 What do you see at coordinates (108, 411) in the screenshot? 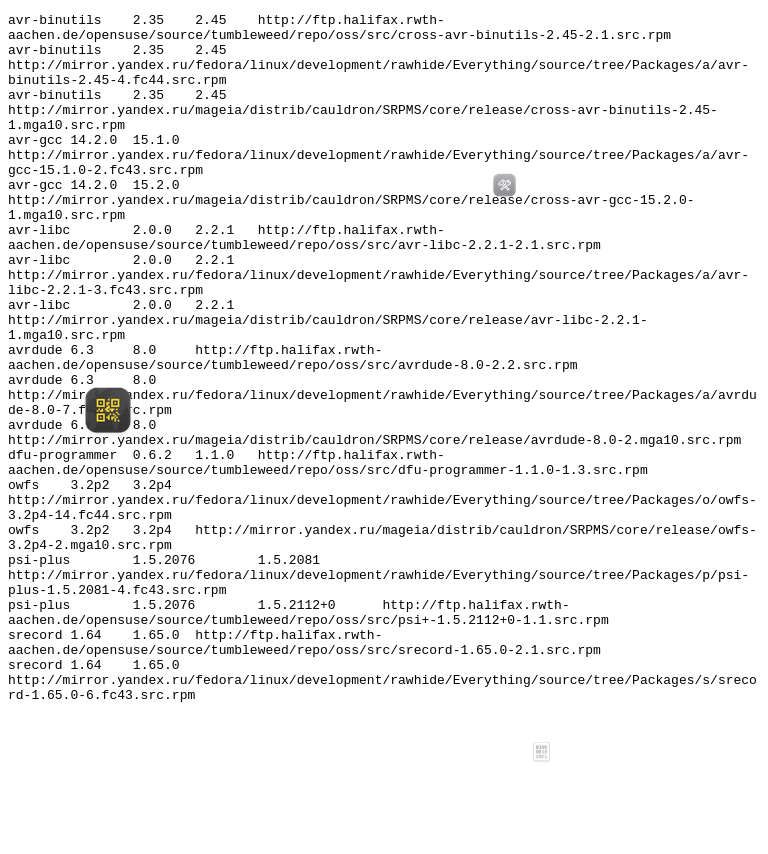
I see `configure web browser identification settings` at bounding box center [108, 411].